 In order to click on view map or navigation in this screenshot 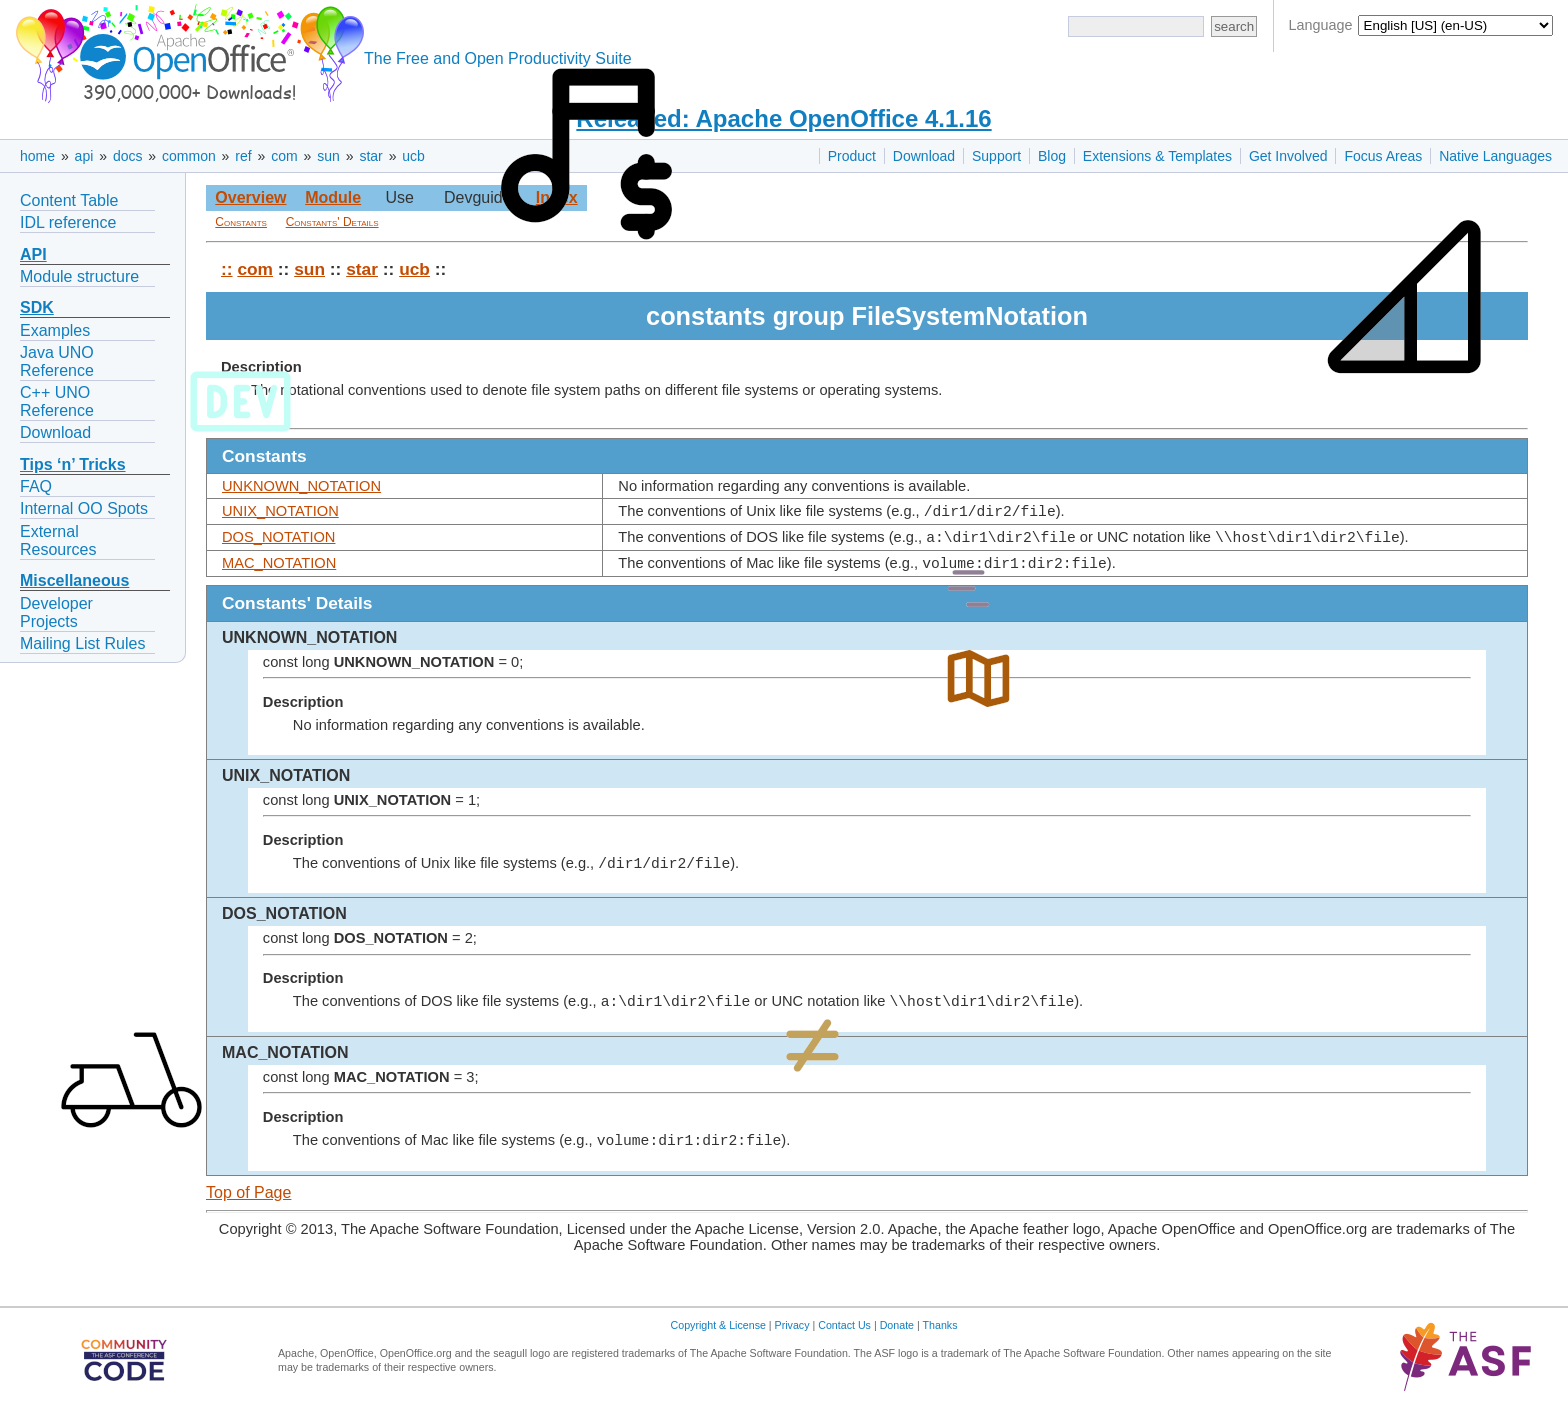, I will do `click(978, 678)`.